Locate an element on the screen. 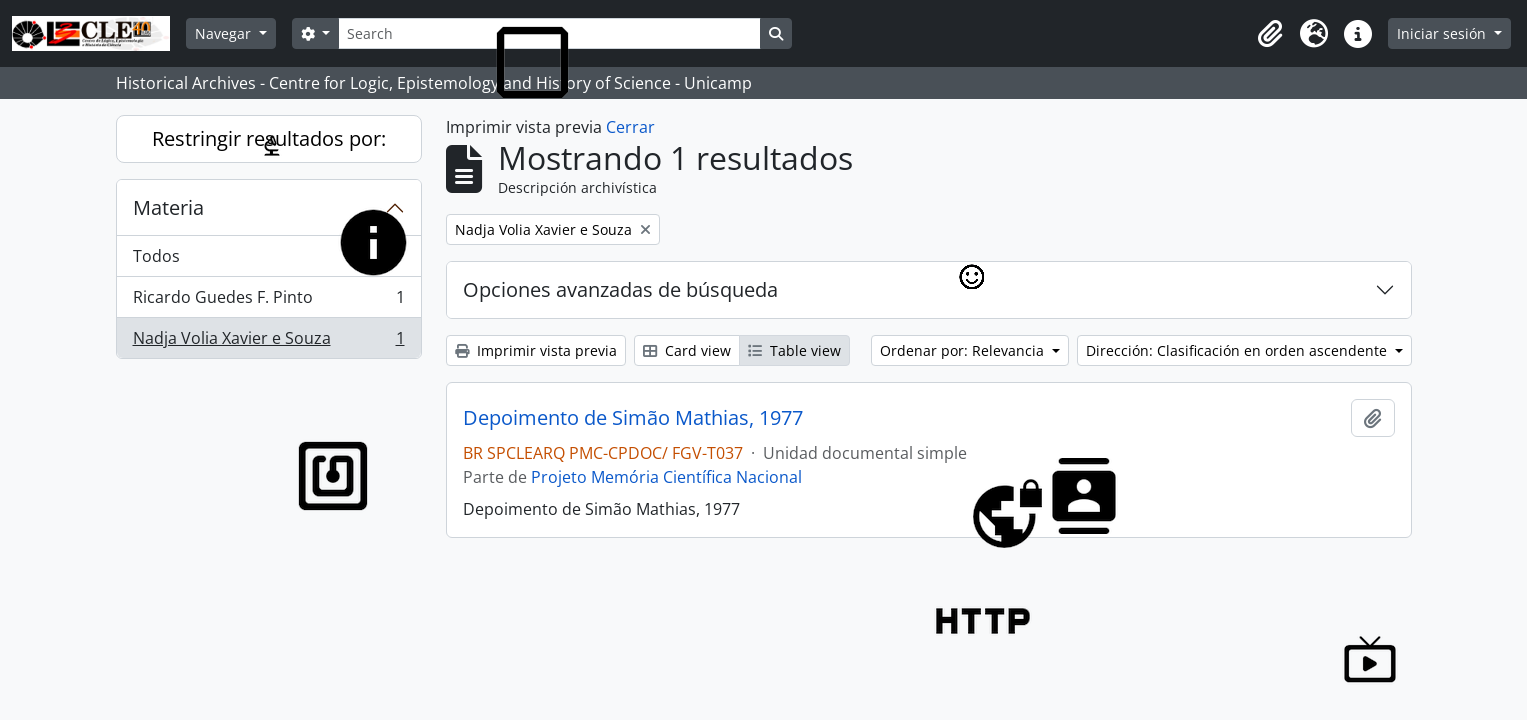 This screenshot has width=1527, height=720. view more information about this item is located at coordinates (373, 242).